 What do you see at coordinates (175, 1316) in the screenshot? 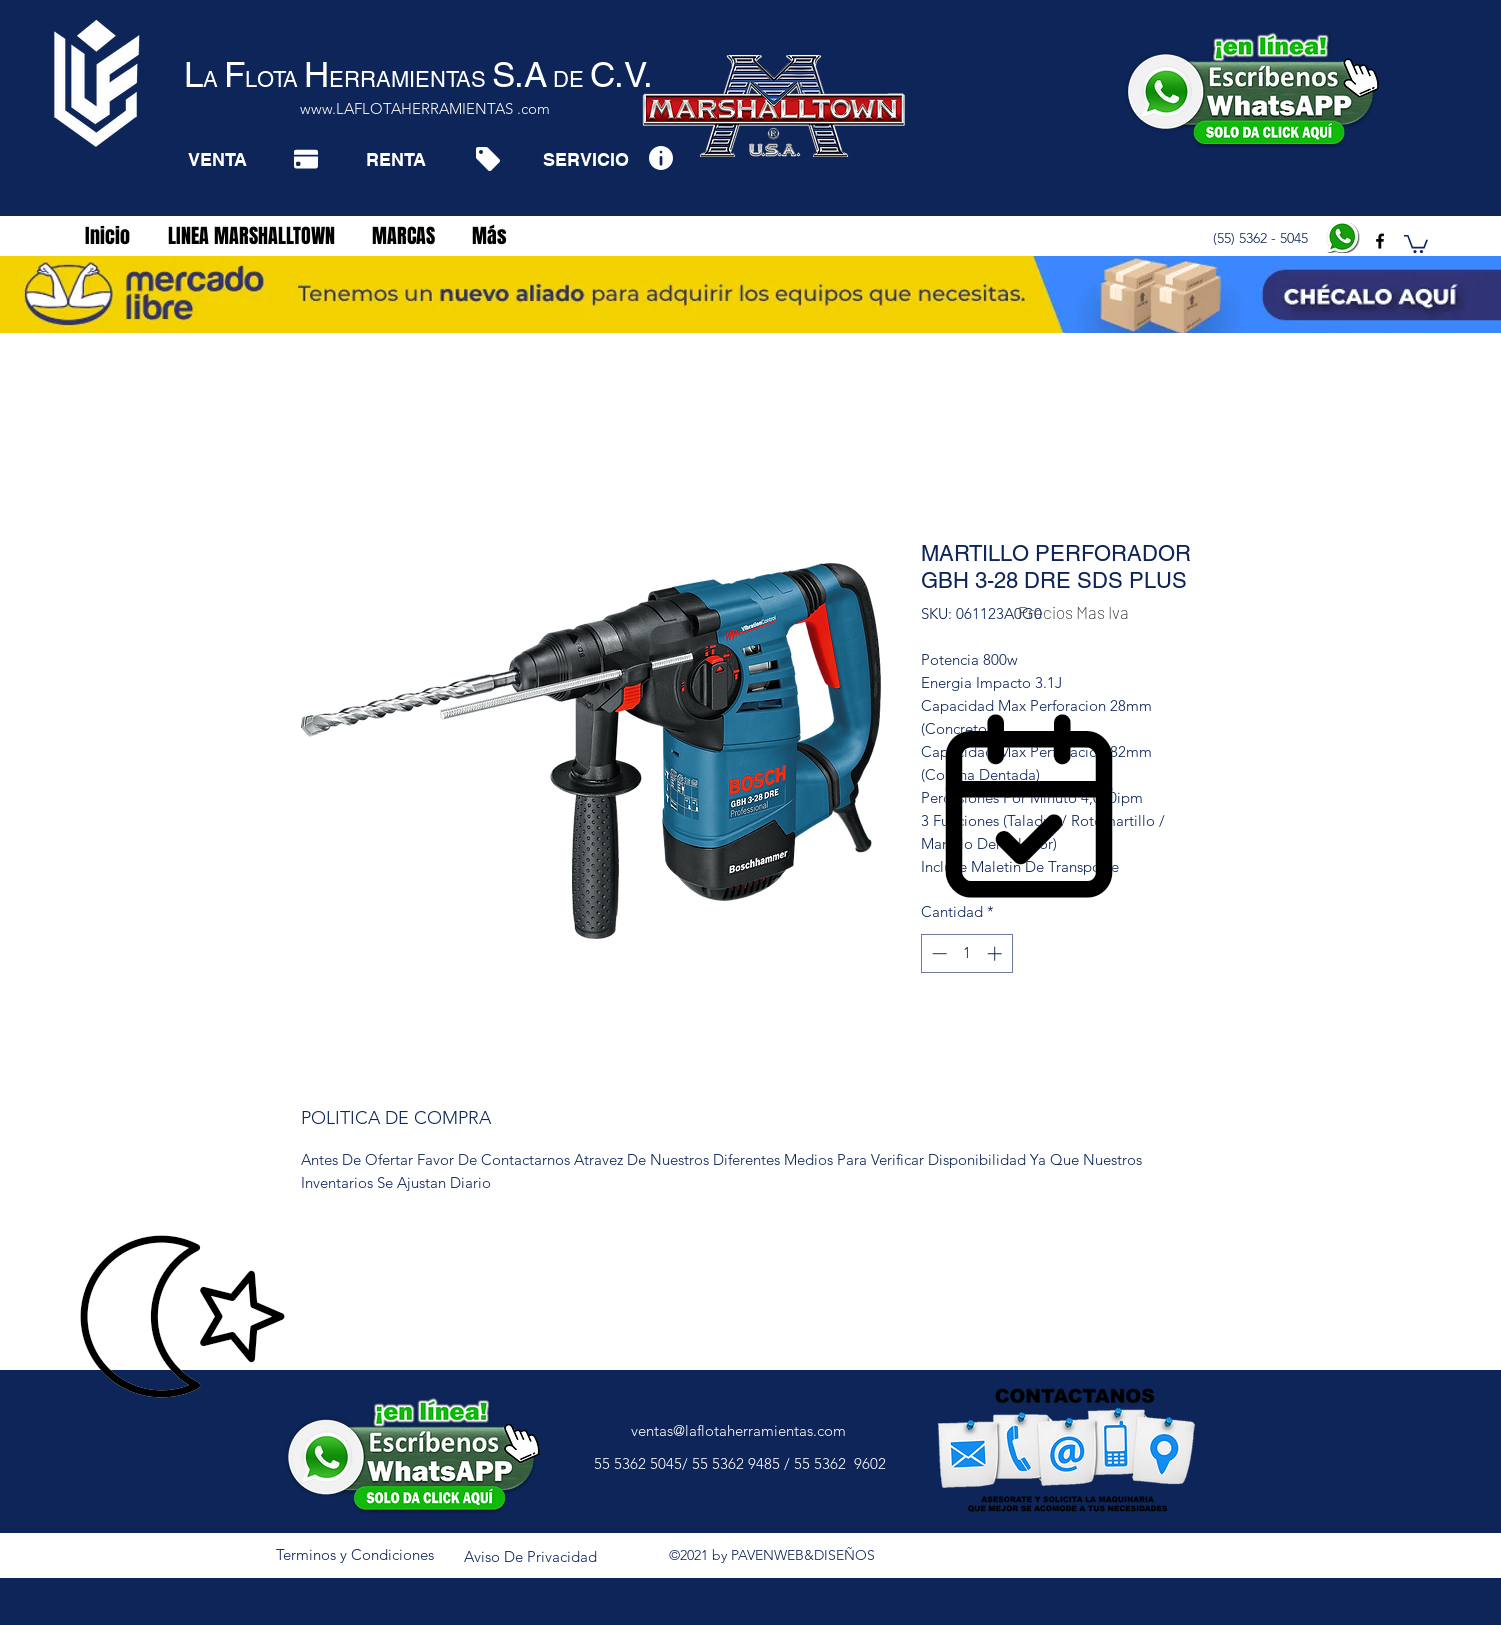
I see `indicates islamic religious content or settings` at bounding box center [175, 1316].